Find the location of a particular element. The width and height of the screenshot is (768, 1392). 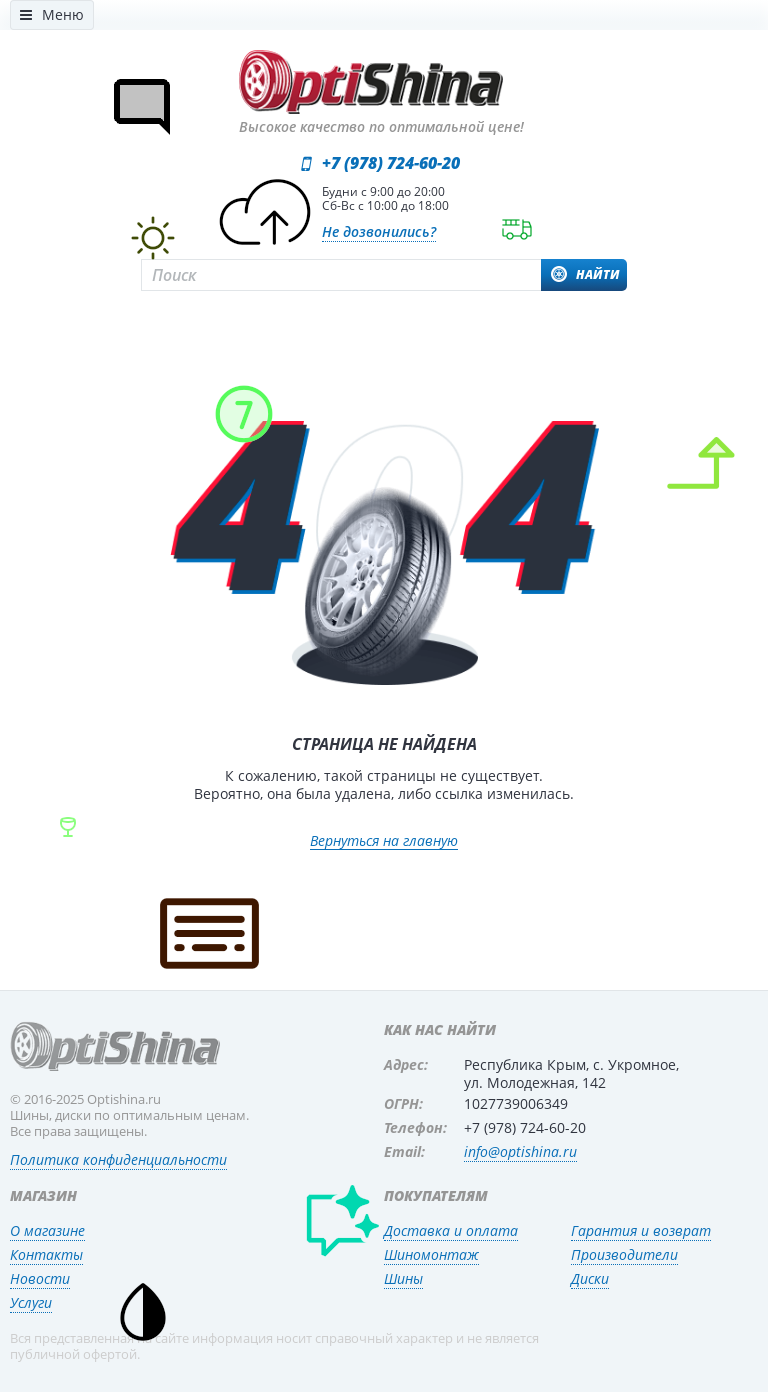

open comments or discussion is located at coordinates (142, 107).